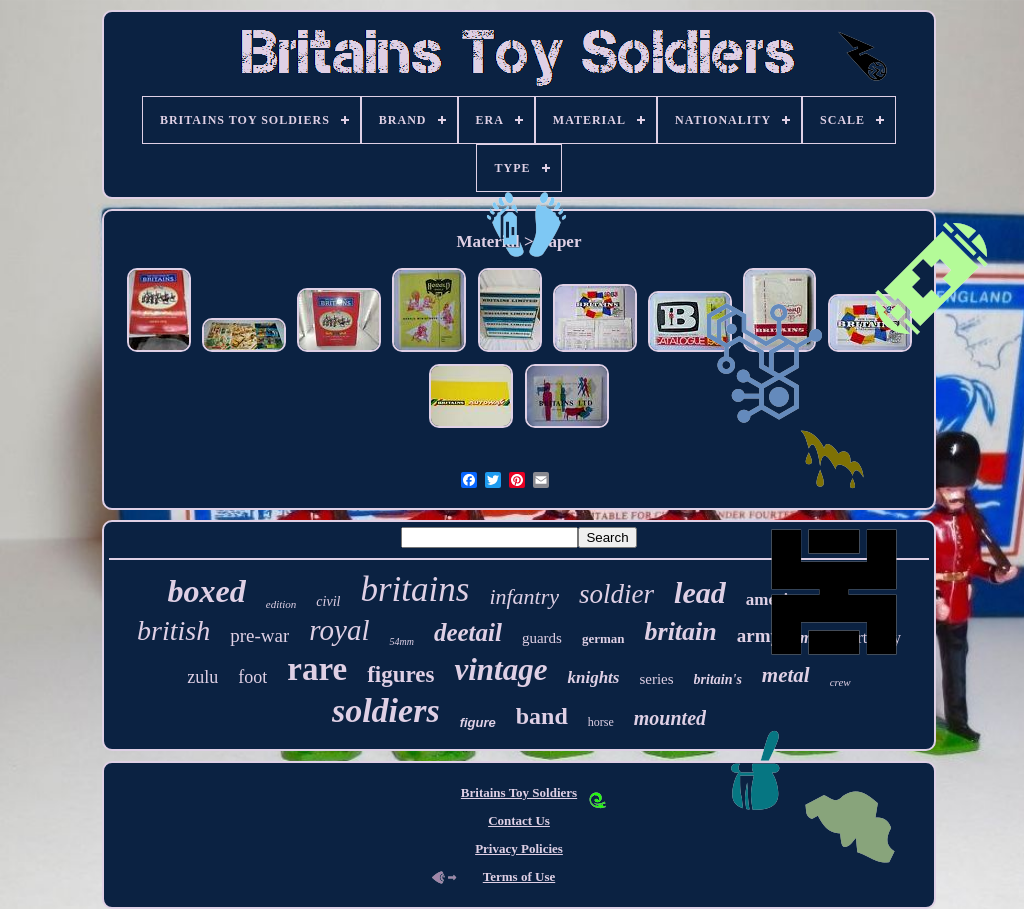  Describe the element at coordinates (834, 592) in the screenshot. I see `abstract game element or tile` at that location.